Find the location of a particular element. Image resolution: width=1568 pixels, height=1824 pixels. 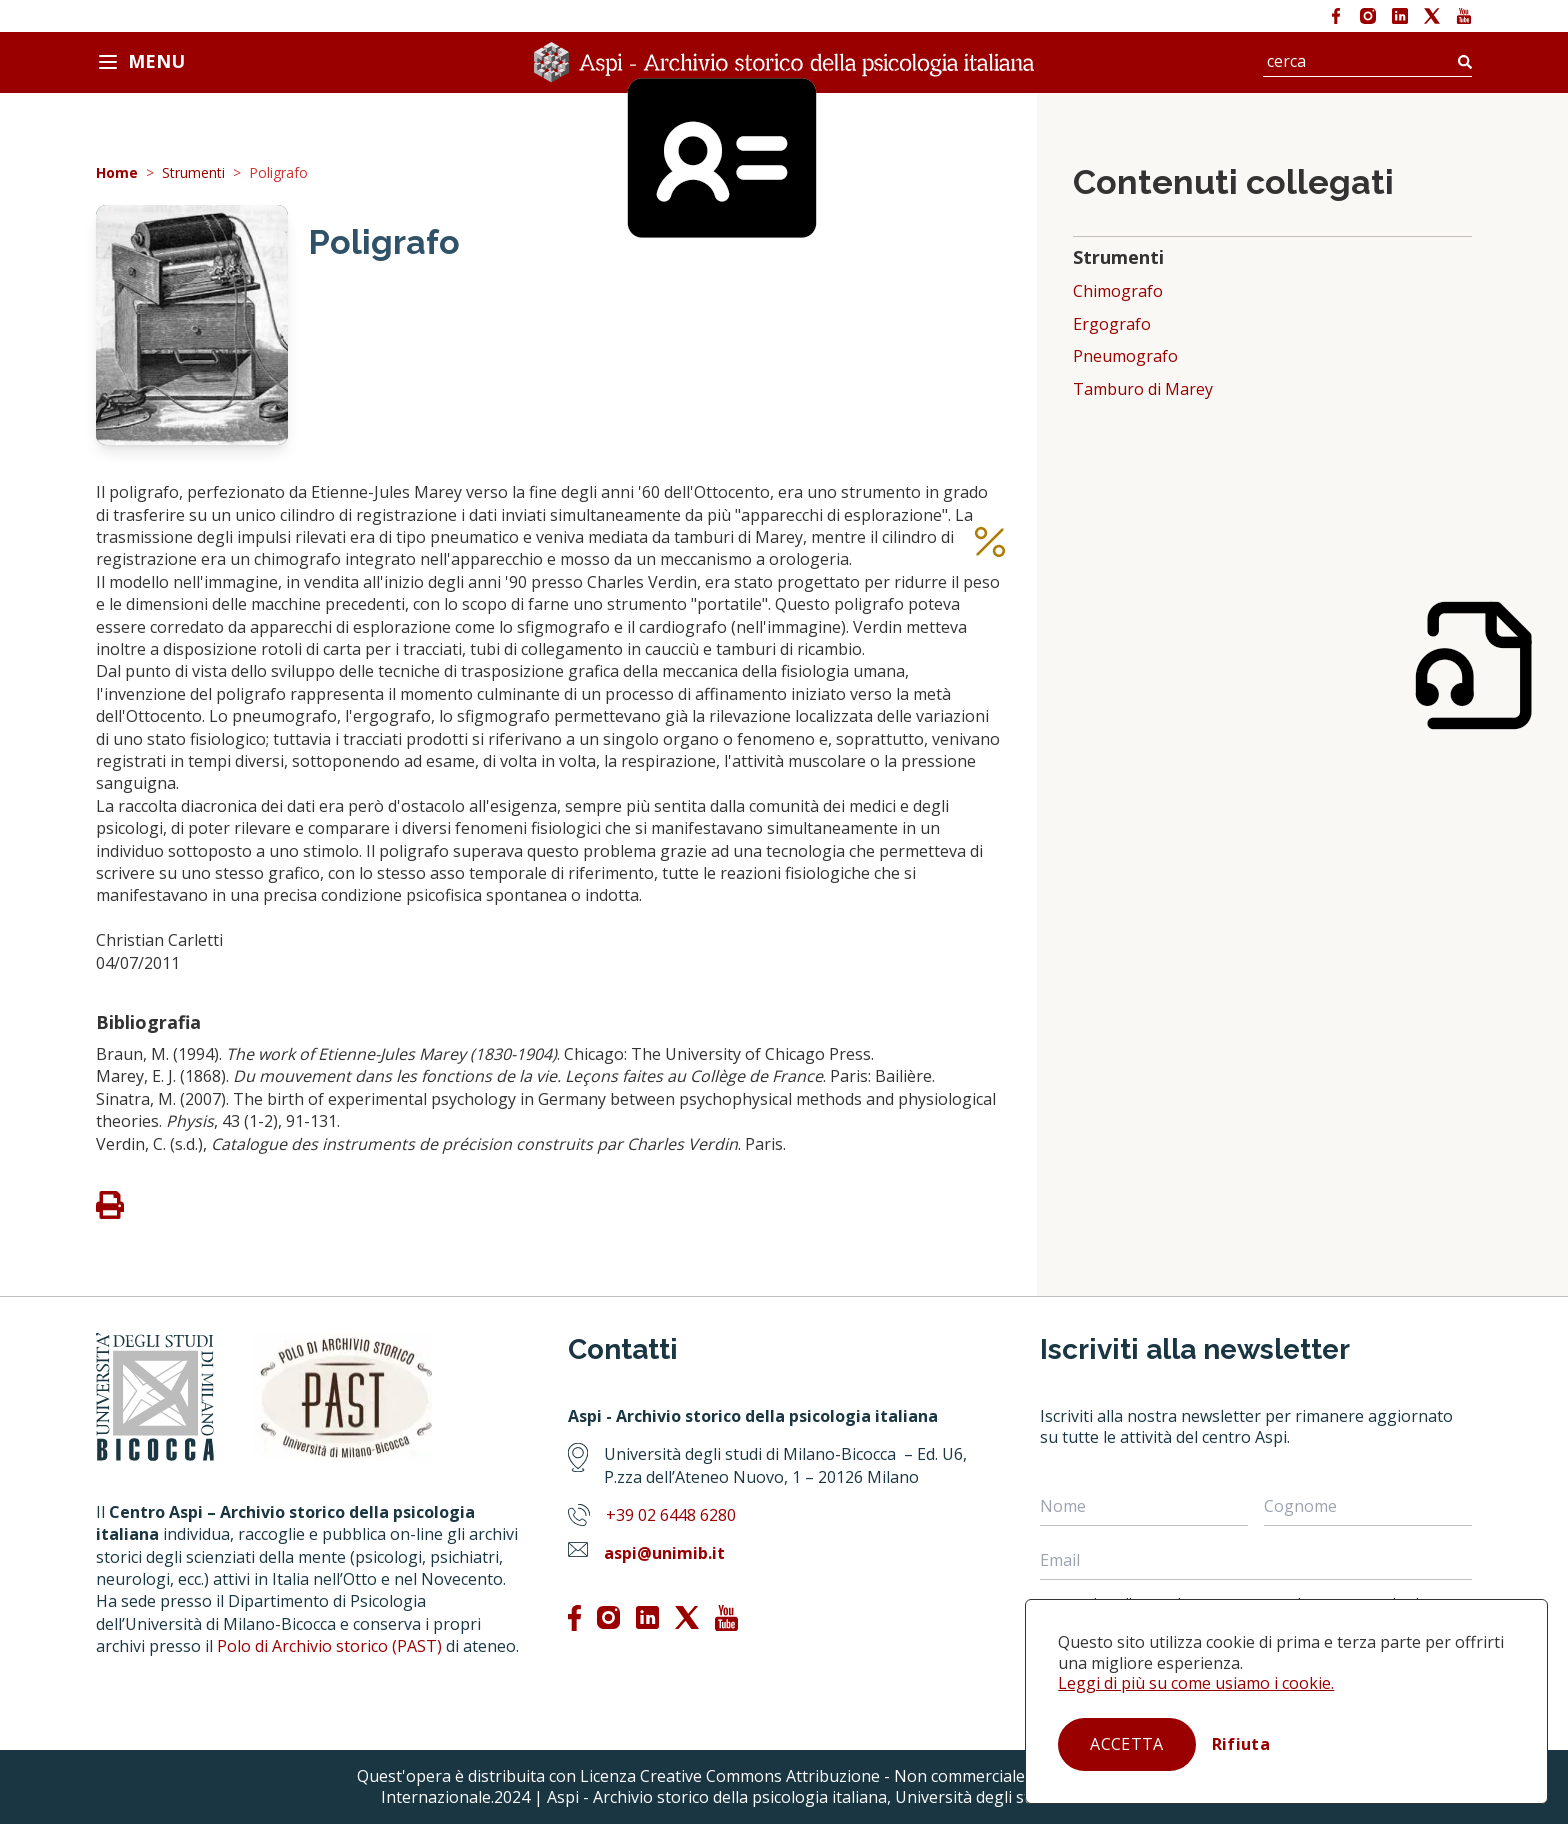

apply or view a discount is located at coordinates (990, 542).